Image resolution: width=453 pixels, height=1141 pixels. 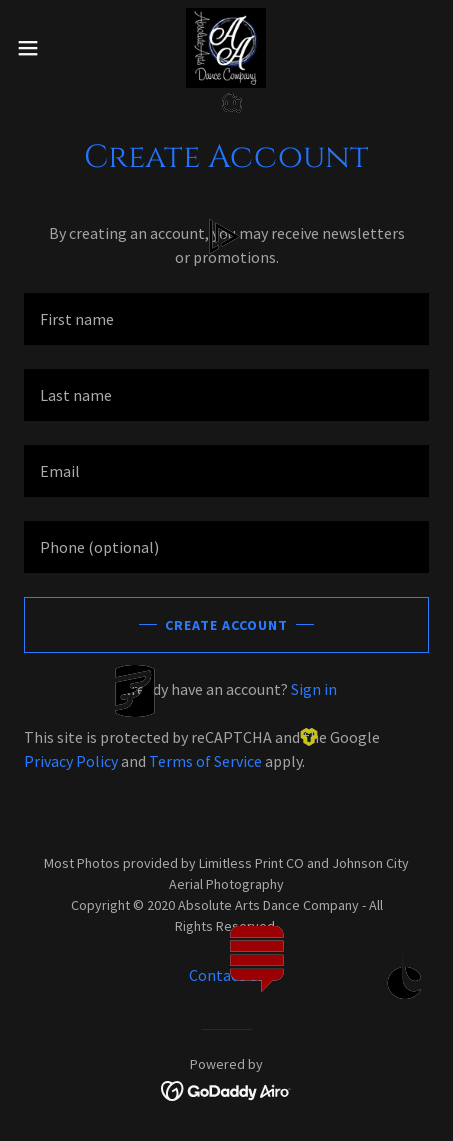 I want to click on link to CNES (French space agency) website, so click(x=404, y=976).